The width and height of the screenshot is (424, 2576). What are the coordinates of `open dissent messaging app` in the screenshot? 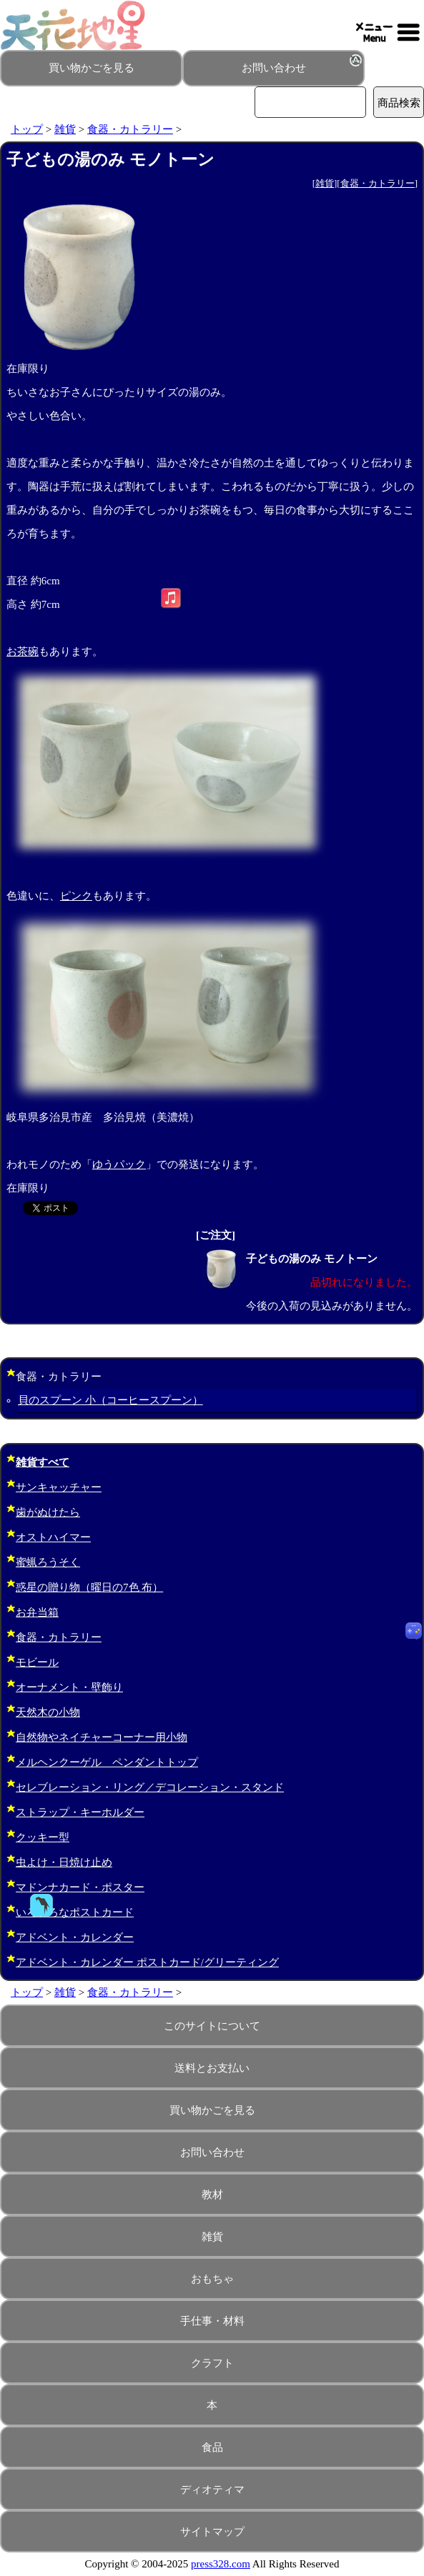 It's located at (413, 1630).